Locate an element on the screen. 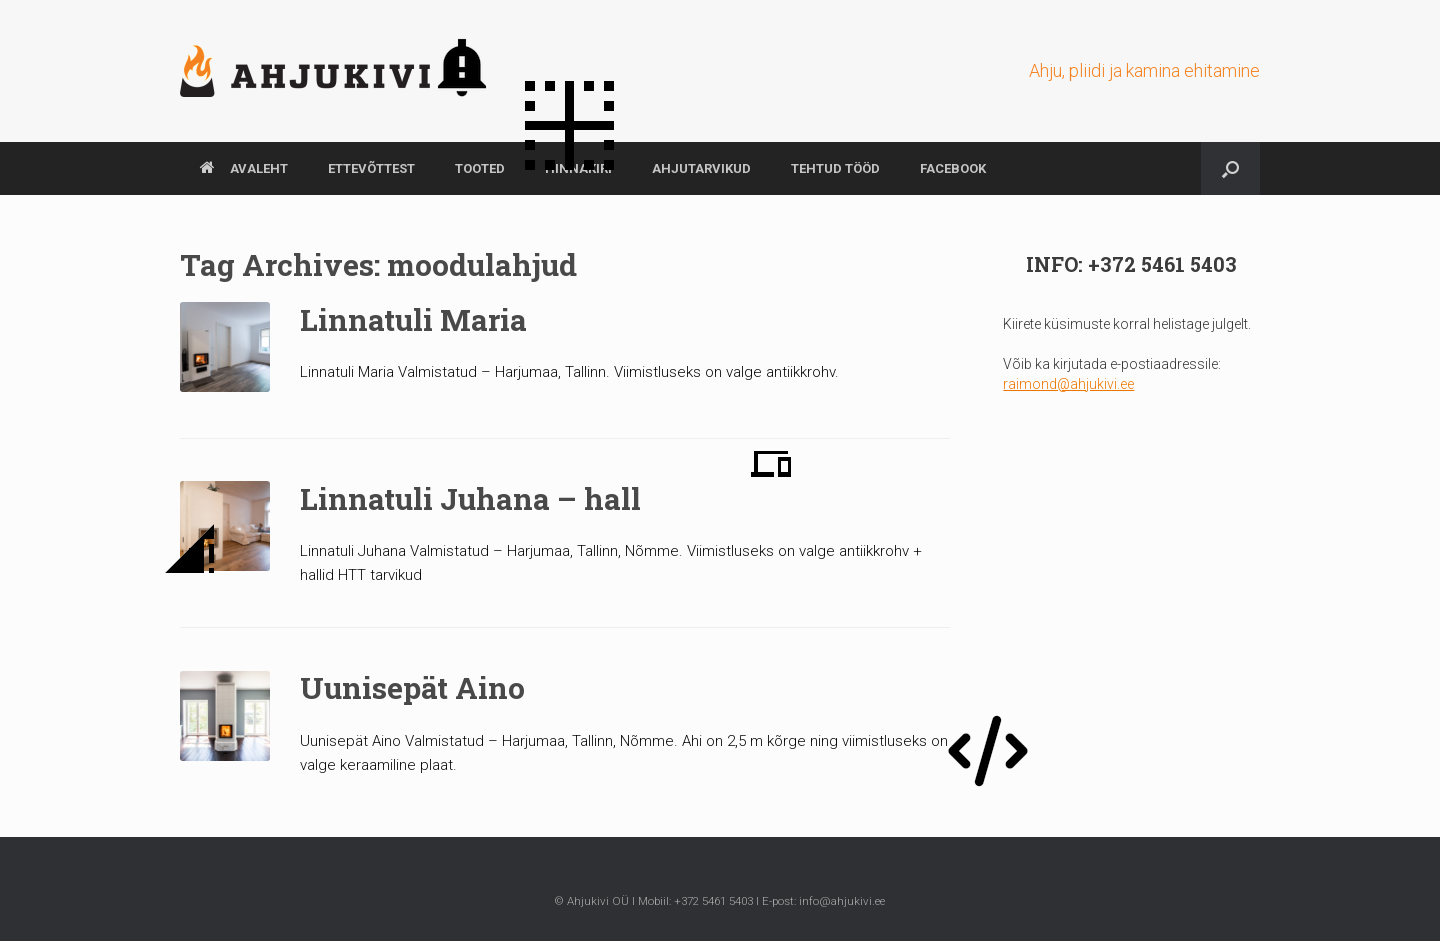 The width and height of the screenshot is (1440, 941). view or edit source code is located at coordinates (988, 751).